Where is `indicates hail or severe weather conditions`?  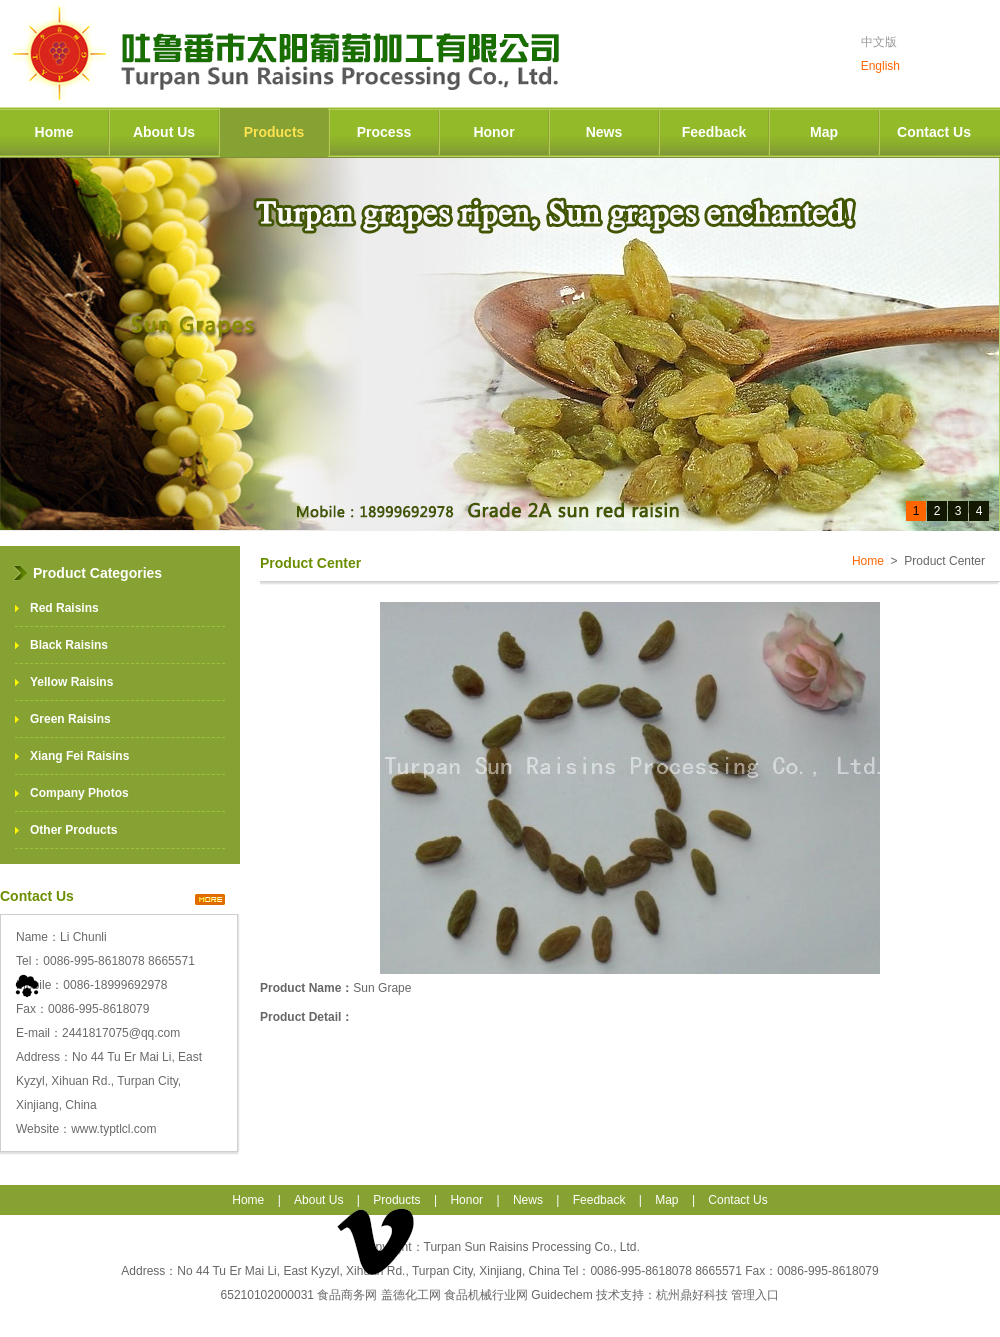 indicates hail or severe weather conditions is located at coordinates (27, 986).